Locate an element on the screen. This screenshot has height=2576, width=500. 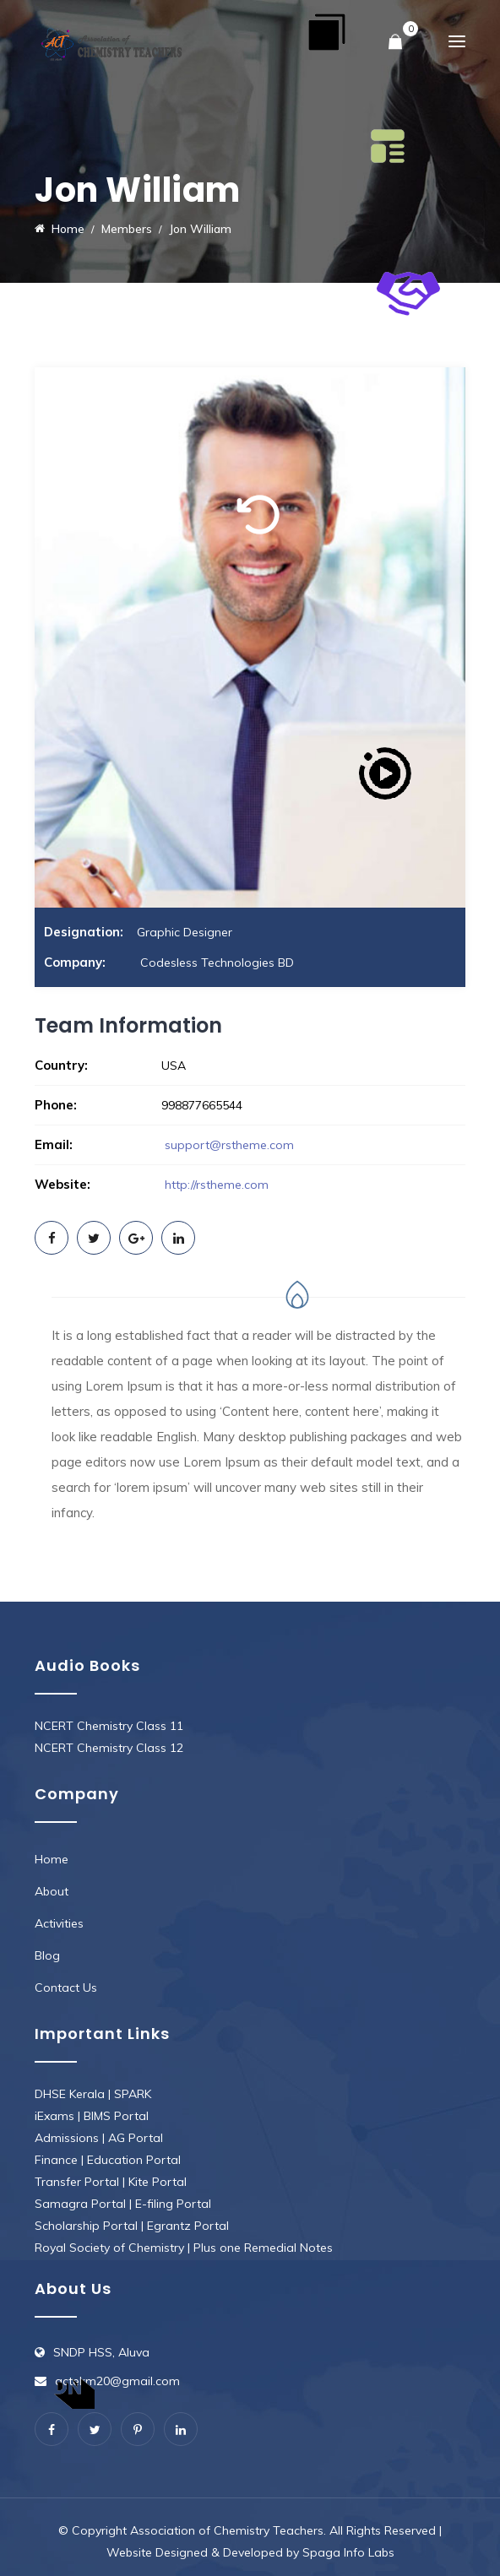
visit Designer News website is located at coordinates (74, 2394).